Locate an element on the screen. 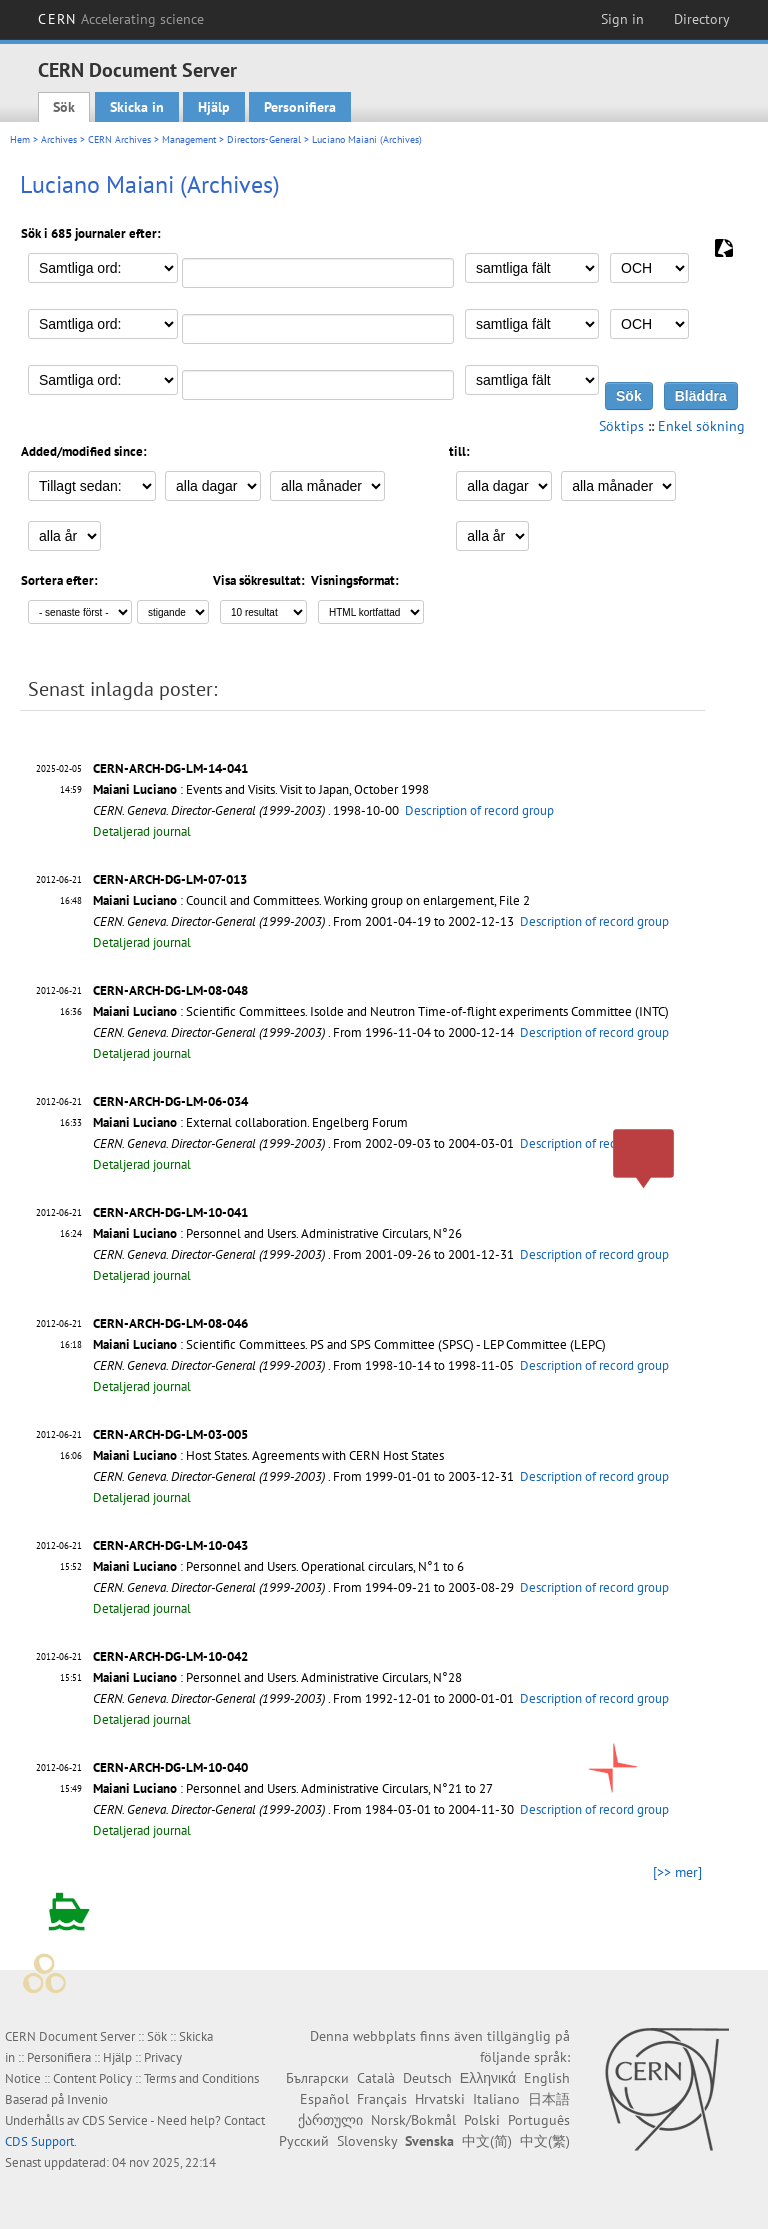 The image size is (768, 2229). open chat or messaging is located at coordinates (643, 1156).